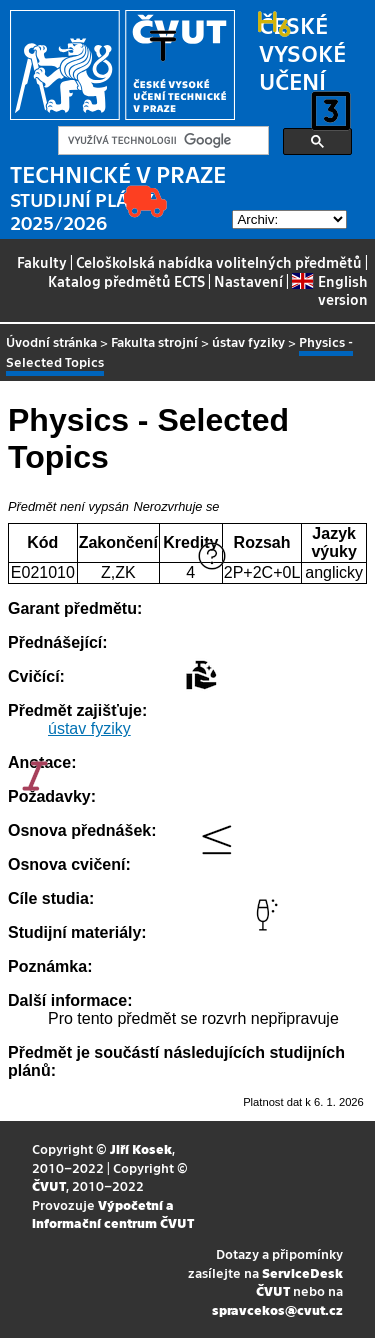  I want to click on indicates kazakhstani tenge currency, so click(163, 46).